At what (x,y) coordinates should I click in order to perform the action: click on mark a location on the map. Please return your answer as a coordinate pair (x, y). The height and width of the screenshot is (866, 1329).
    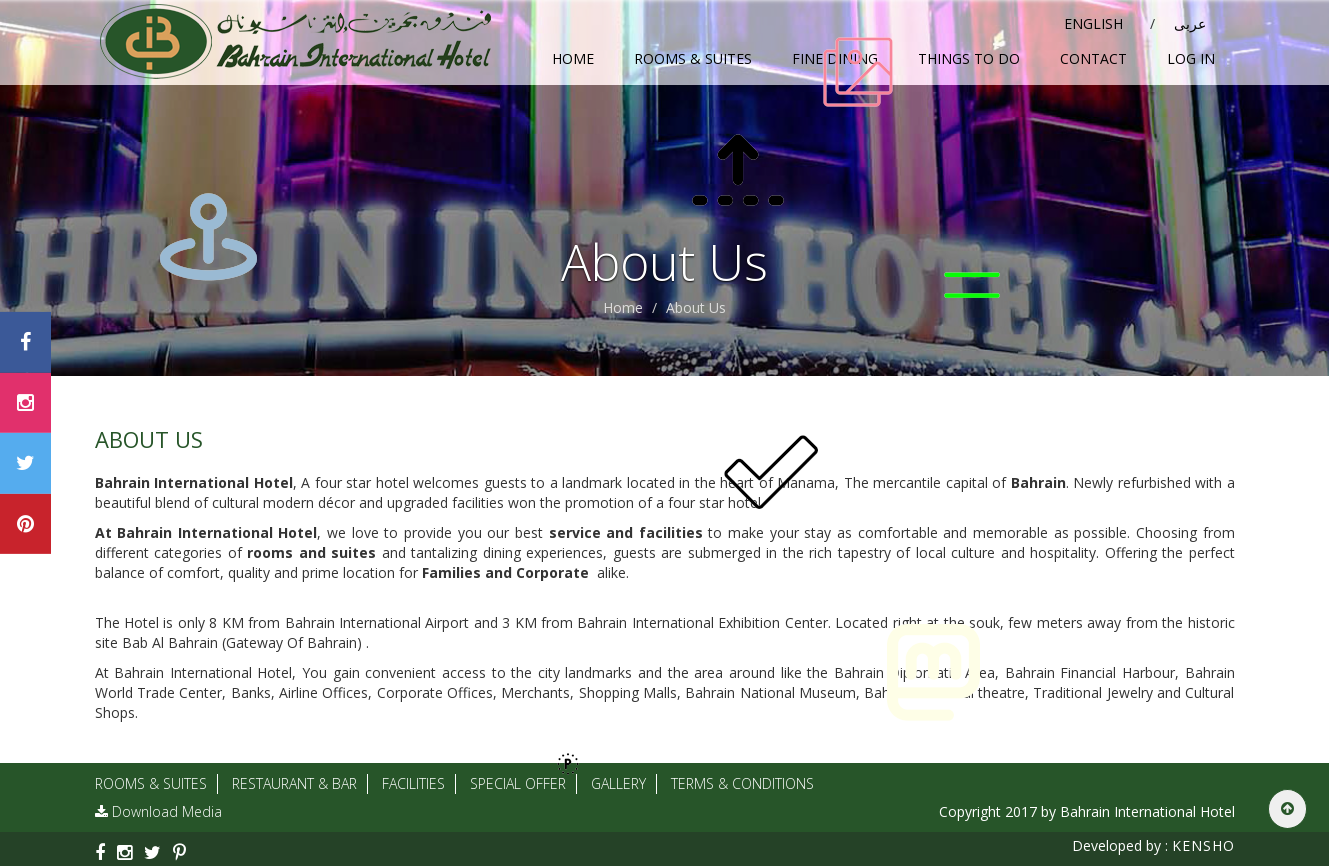
    Looking at the image, I should click on (208, 238).